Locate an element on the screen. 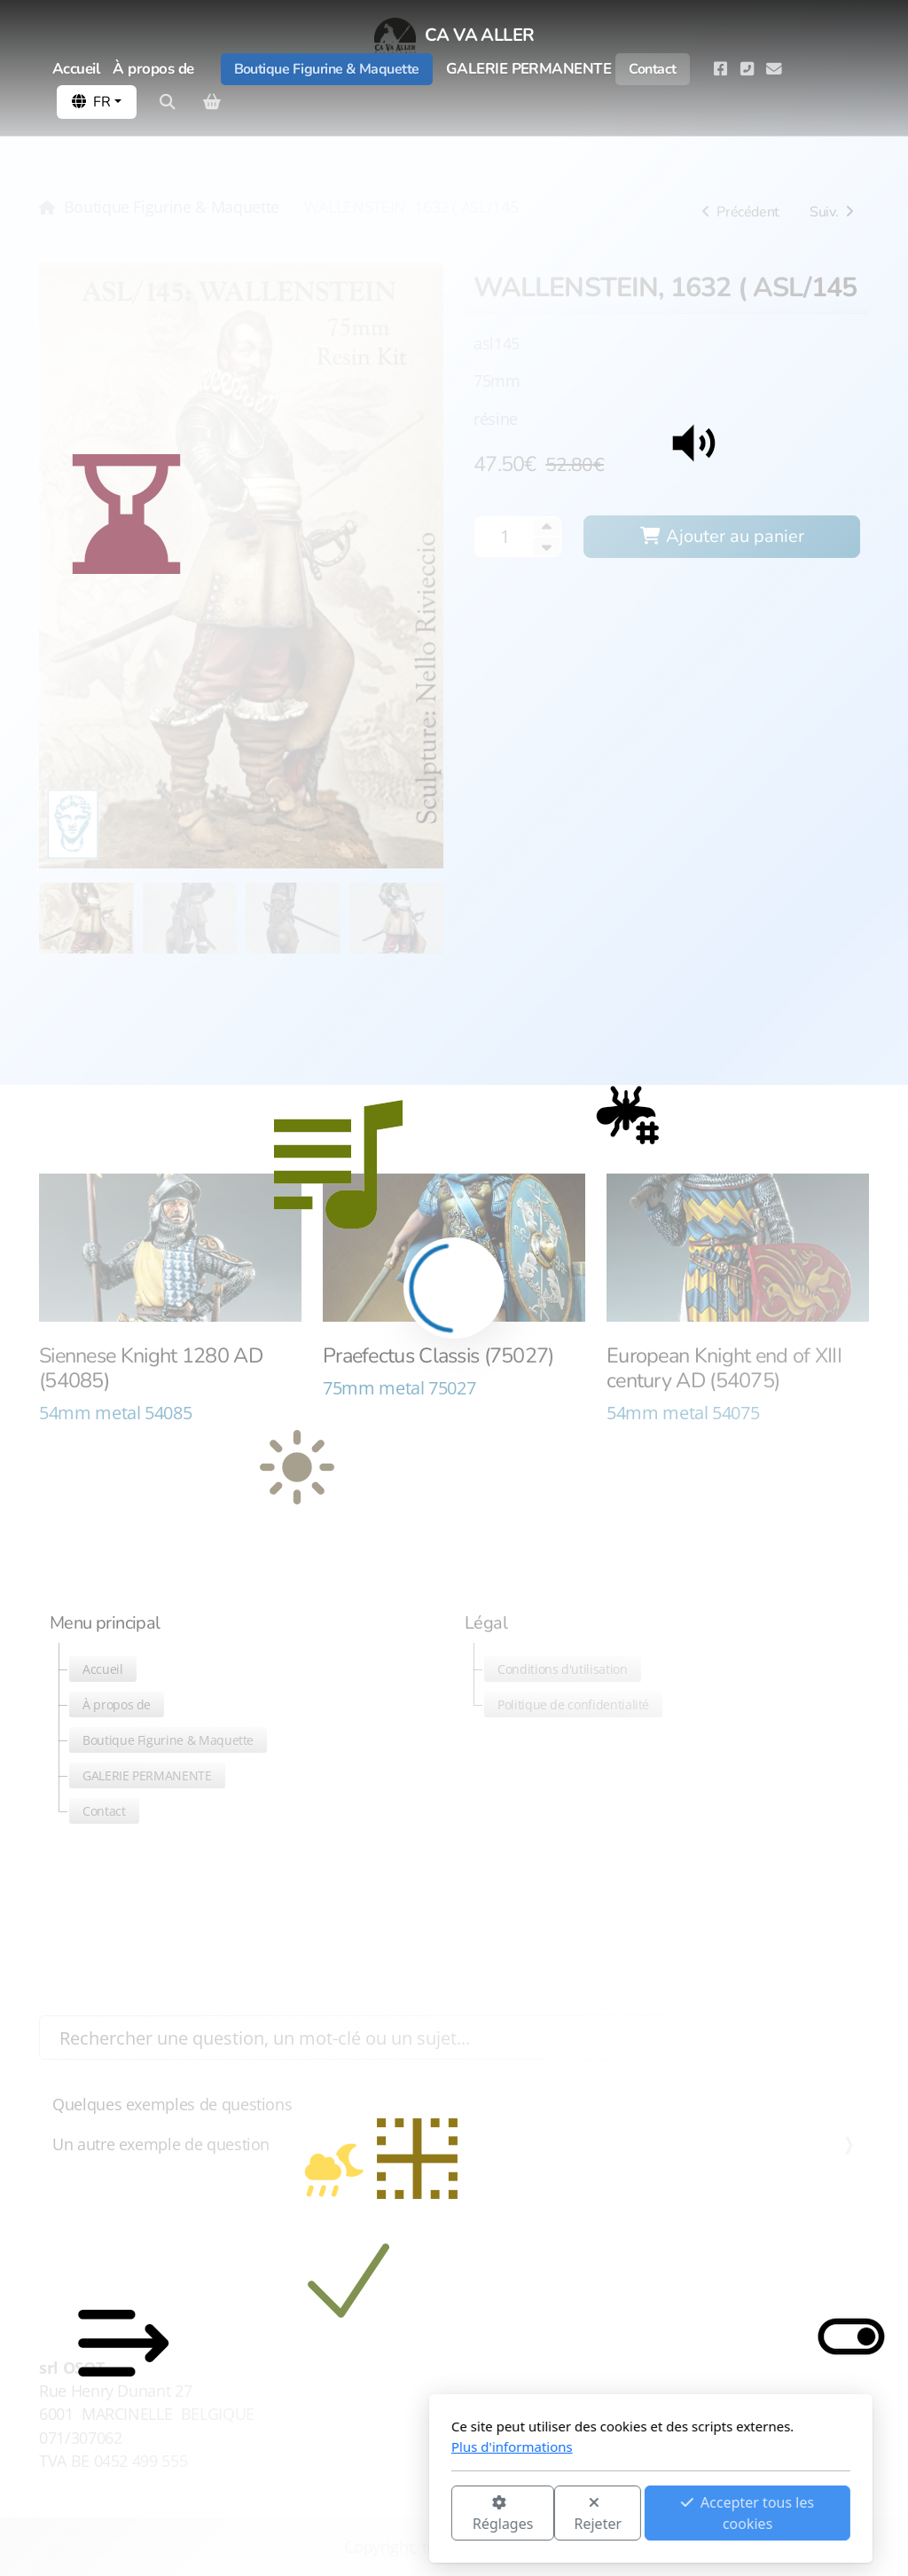 Image resolution: width=908 pixels, height=2576 pixels. indicates nighttime rain in weather forecast is located at coordinates (334, 2170).